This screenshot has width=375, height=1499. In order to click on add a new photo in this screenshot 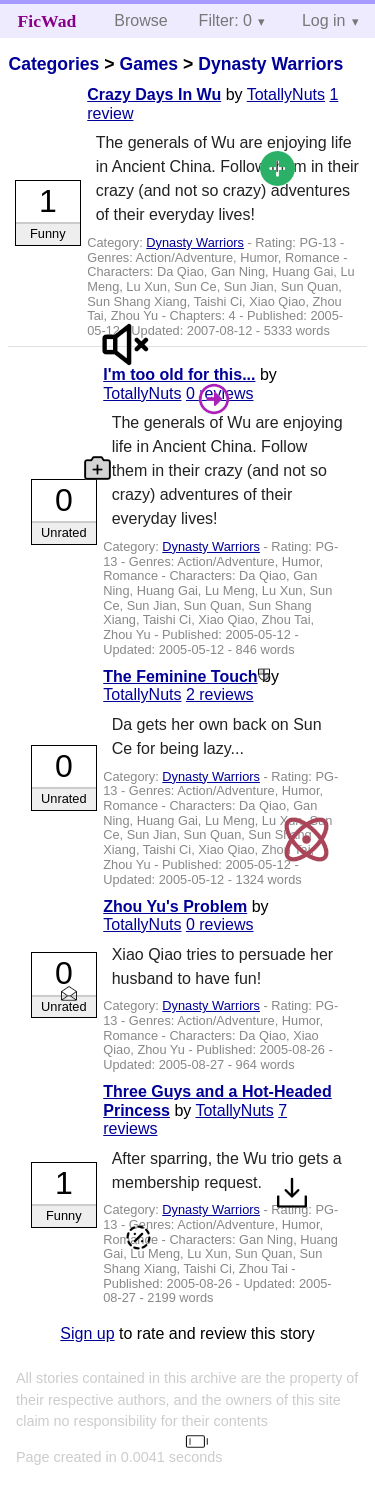, I will do `click(97, 468)`.